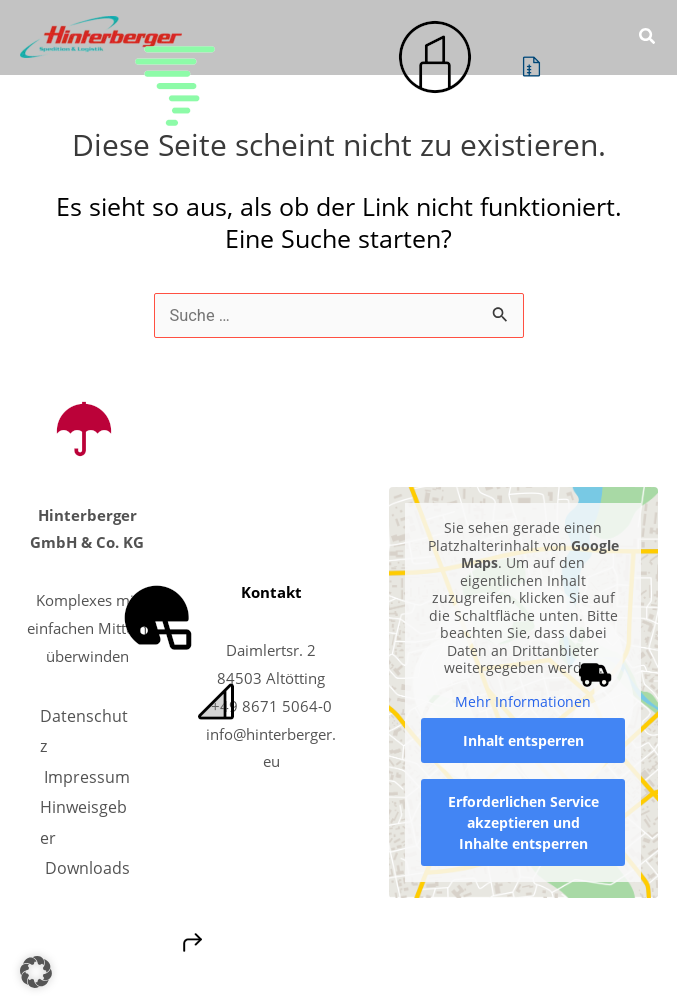  I want to click on indicates severe weather alert or tornado warning, so click(175, 83).